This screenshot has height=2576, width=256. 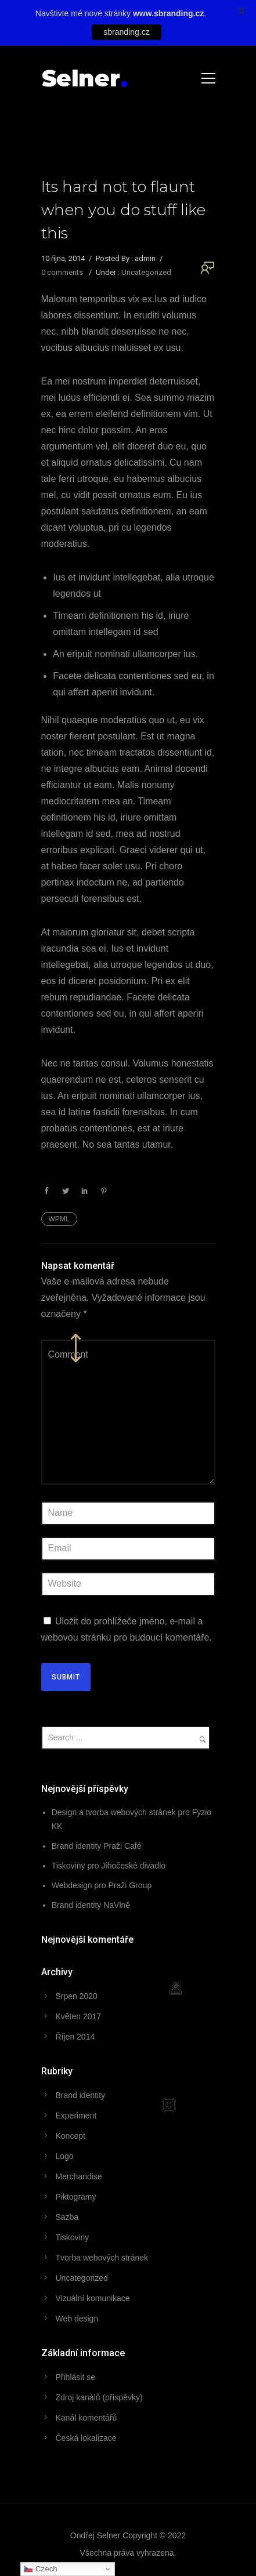 What do you see at coordinates (208, 268) in the screenshot?
I see `submit feedback or comments` at bounding box center [208, 268].